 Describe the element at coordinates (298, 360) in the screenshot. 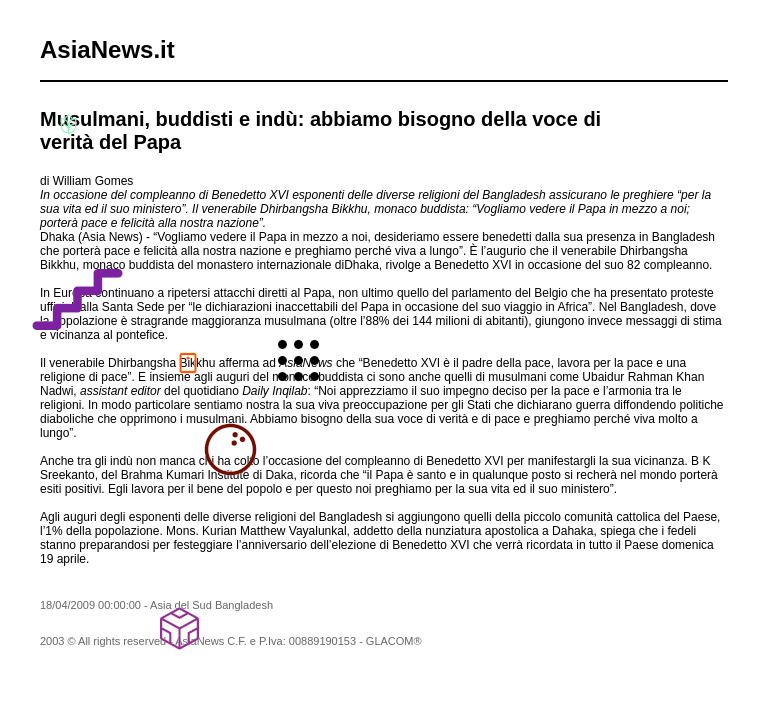

I see `drag to rearrange items` at that location.